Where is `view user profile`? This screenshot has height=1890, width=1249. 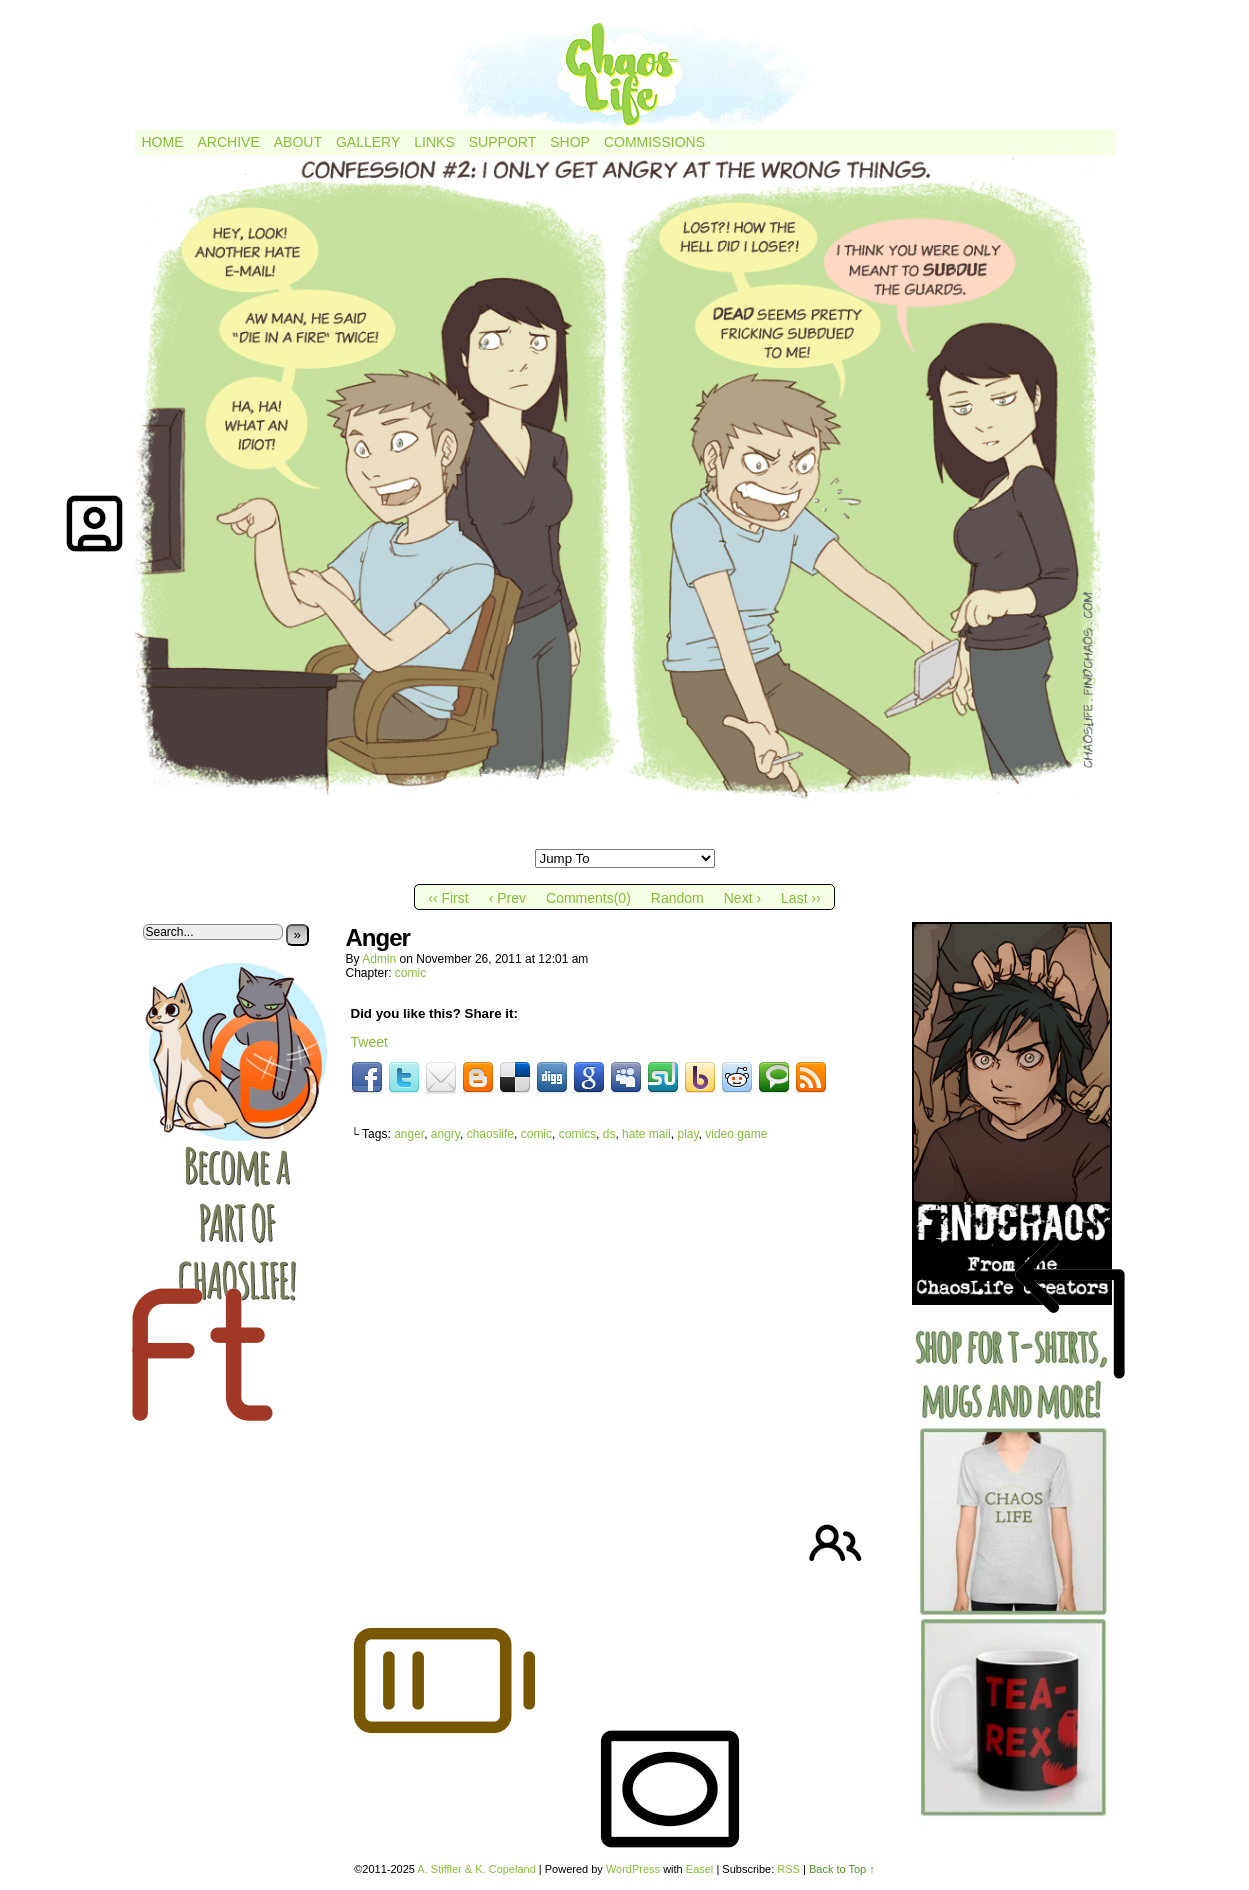 view user profile is located at coordinates (94, 523).